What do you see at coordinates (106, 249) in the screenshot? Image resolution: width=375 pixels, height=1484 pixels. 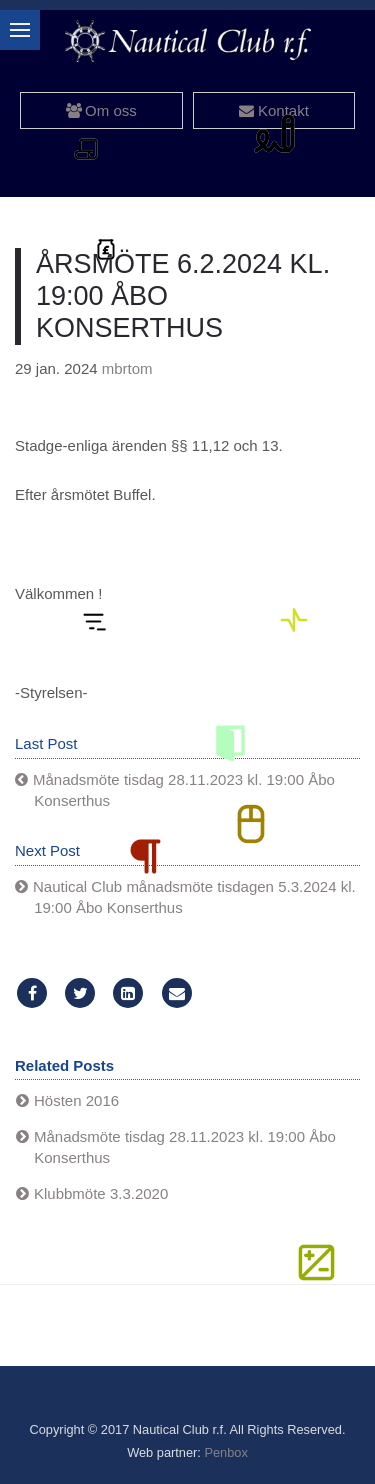 I see `donate or tip in pounds` at bounding box center [106, 249].